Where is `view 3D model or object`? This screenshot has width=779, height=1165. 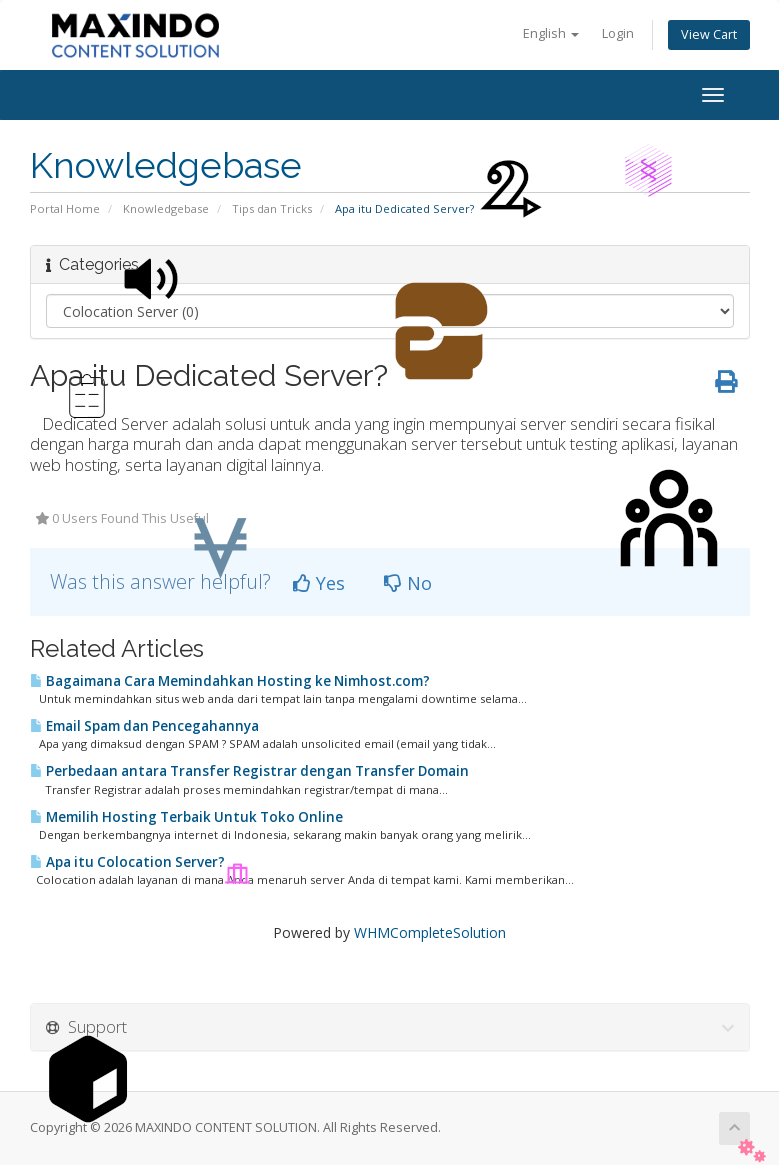
view 3D model or object is located at coordinates (88, 1079).